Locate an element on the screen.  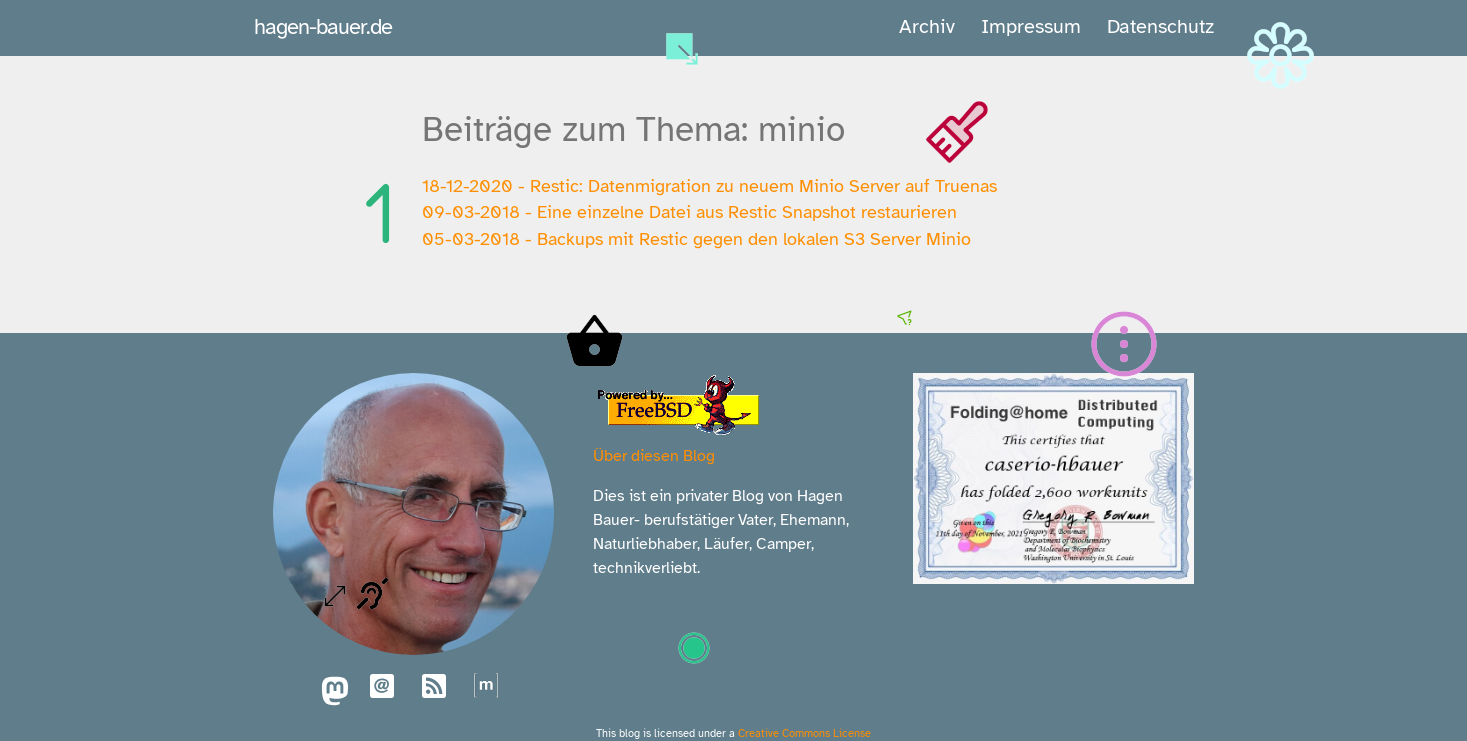
indicates a selected radio button option is located at coordinates (694, 648).